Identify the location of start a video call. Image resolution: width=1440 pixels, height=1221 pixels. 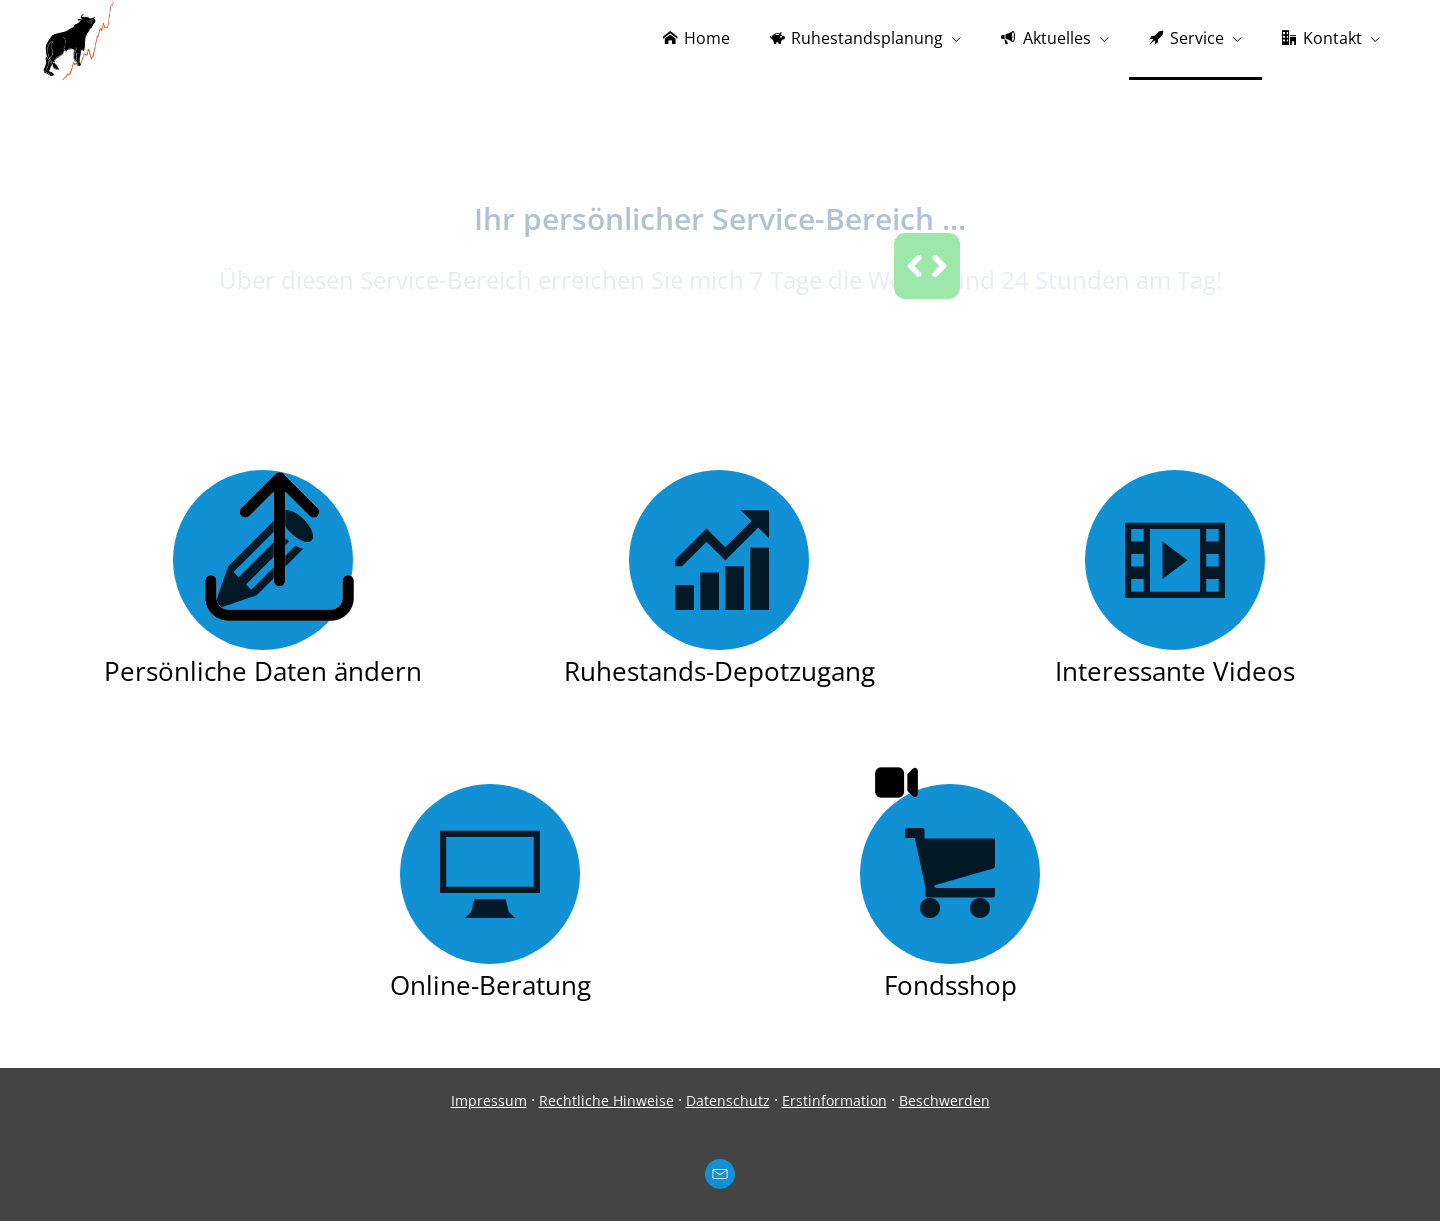
(896, 782).